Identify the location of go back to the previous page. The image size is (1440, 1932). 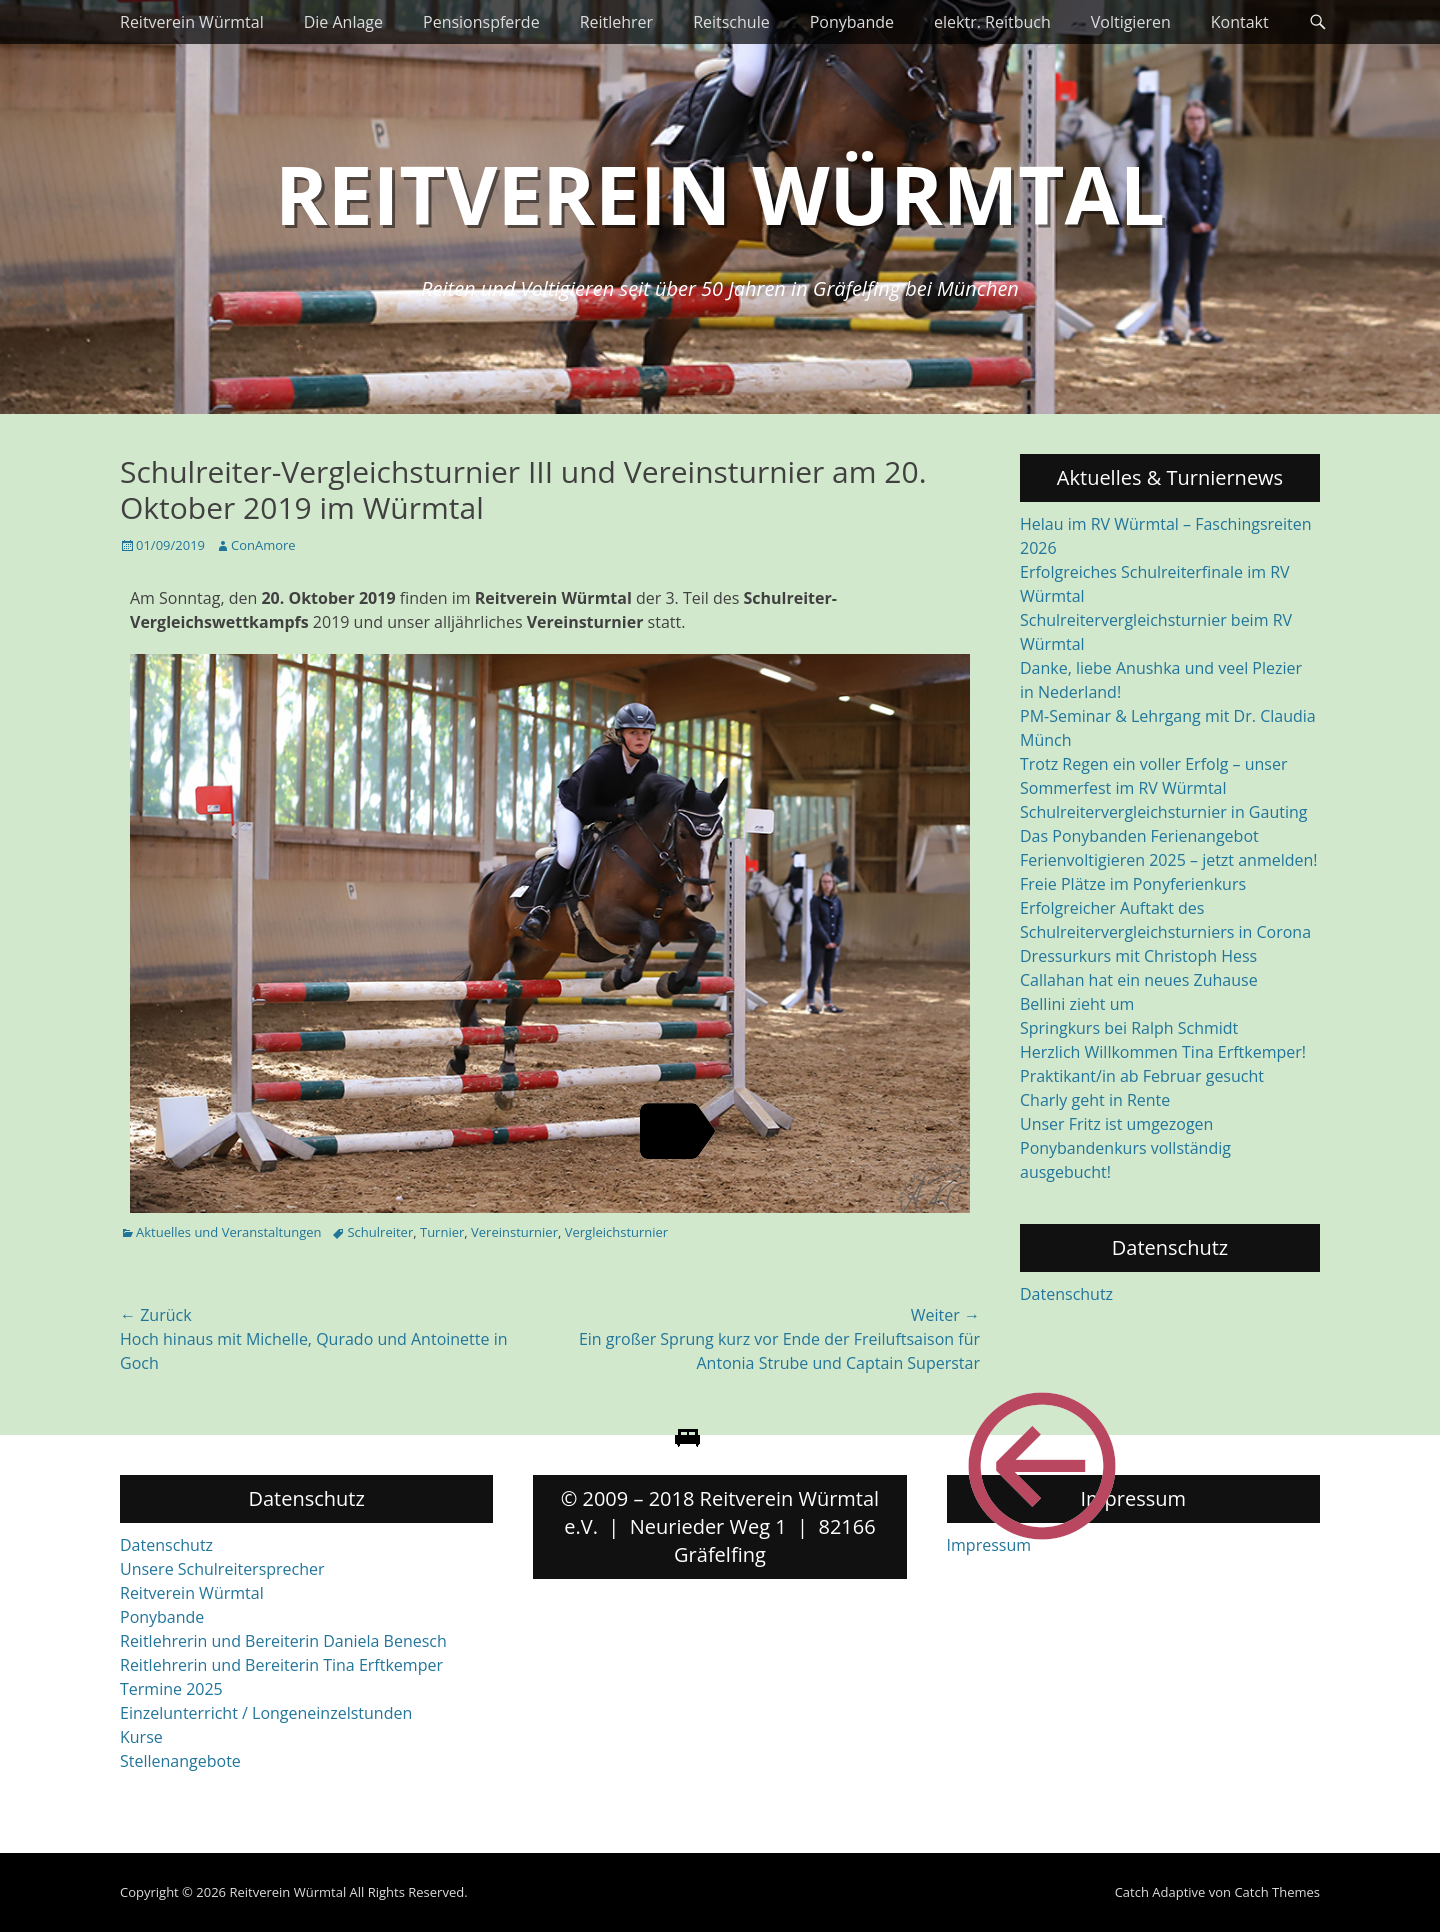
(1042, 1466).